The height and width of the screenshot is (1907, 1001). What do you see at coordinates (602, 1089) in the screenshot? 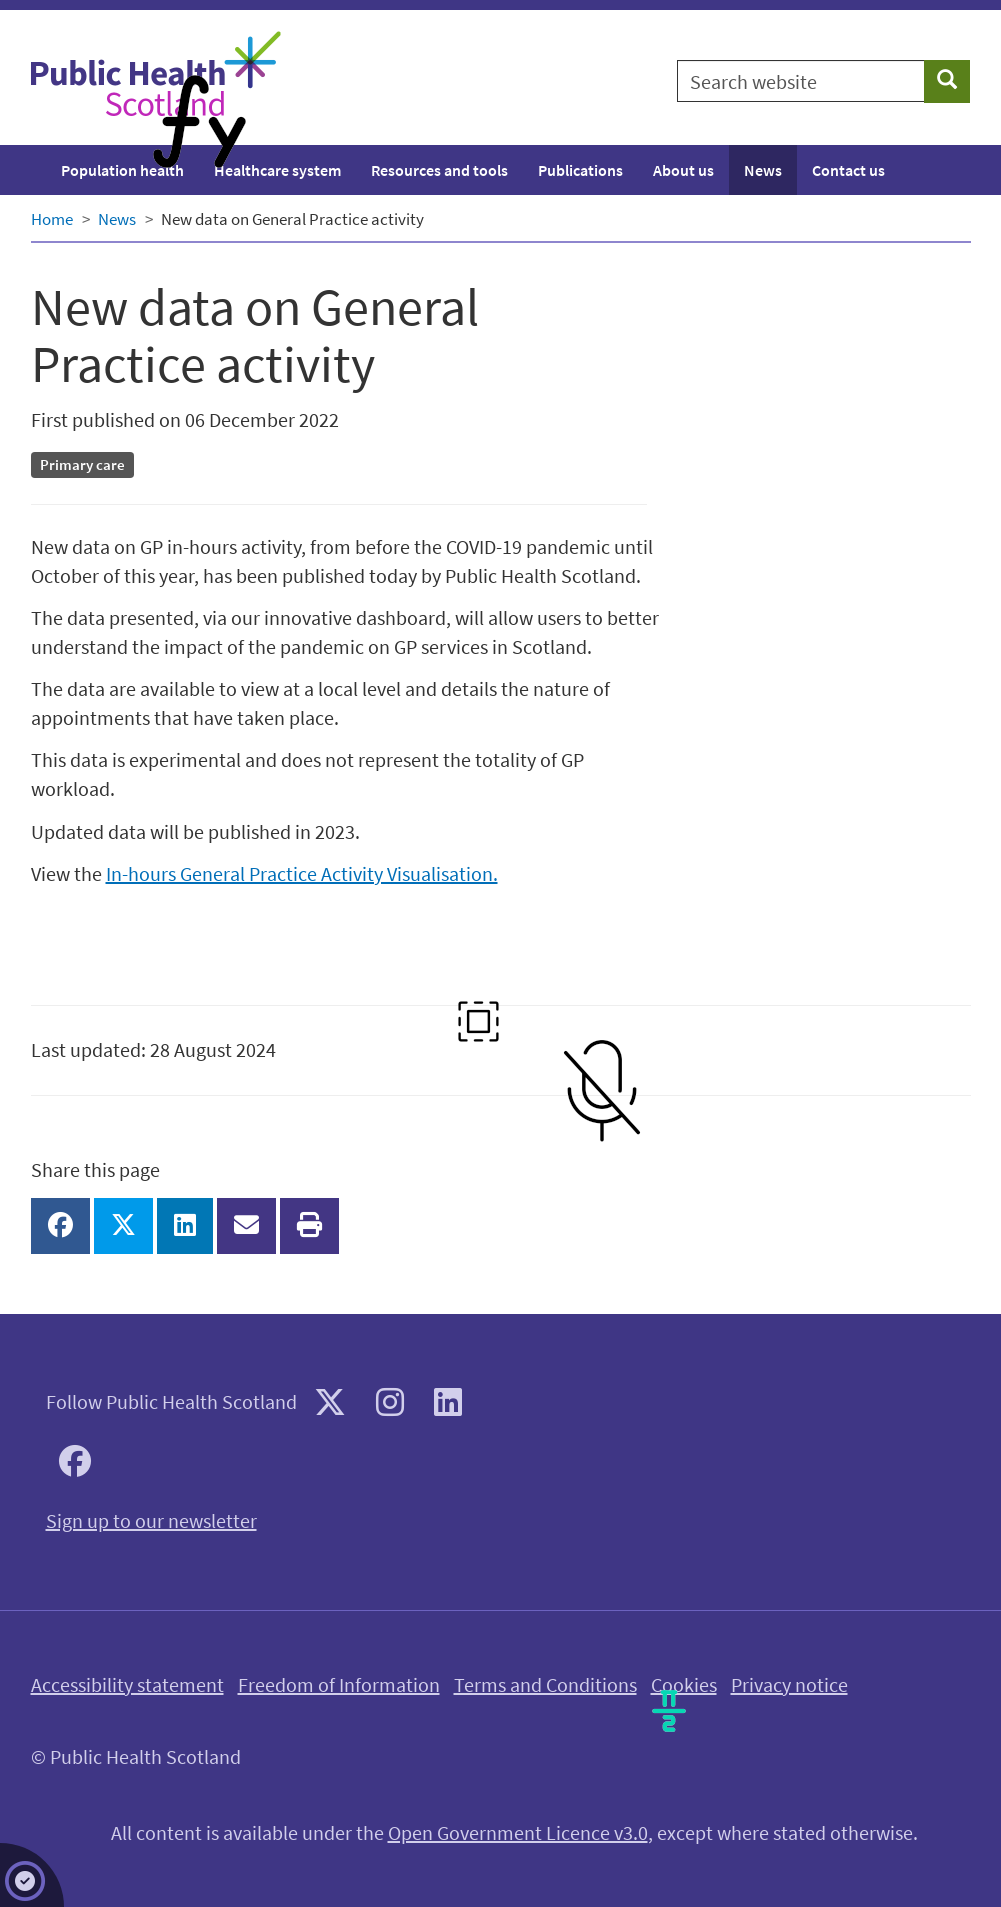
I see `mute your microphone` at bounding box center [602, 1089].